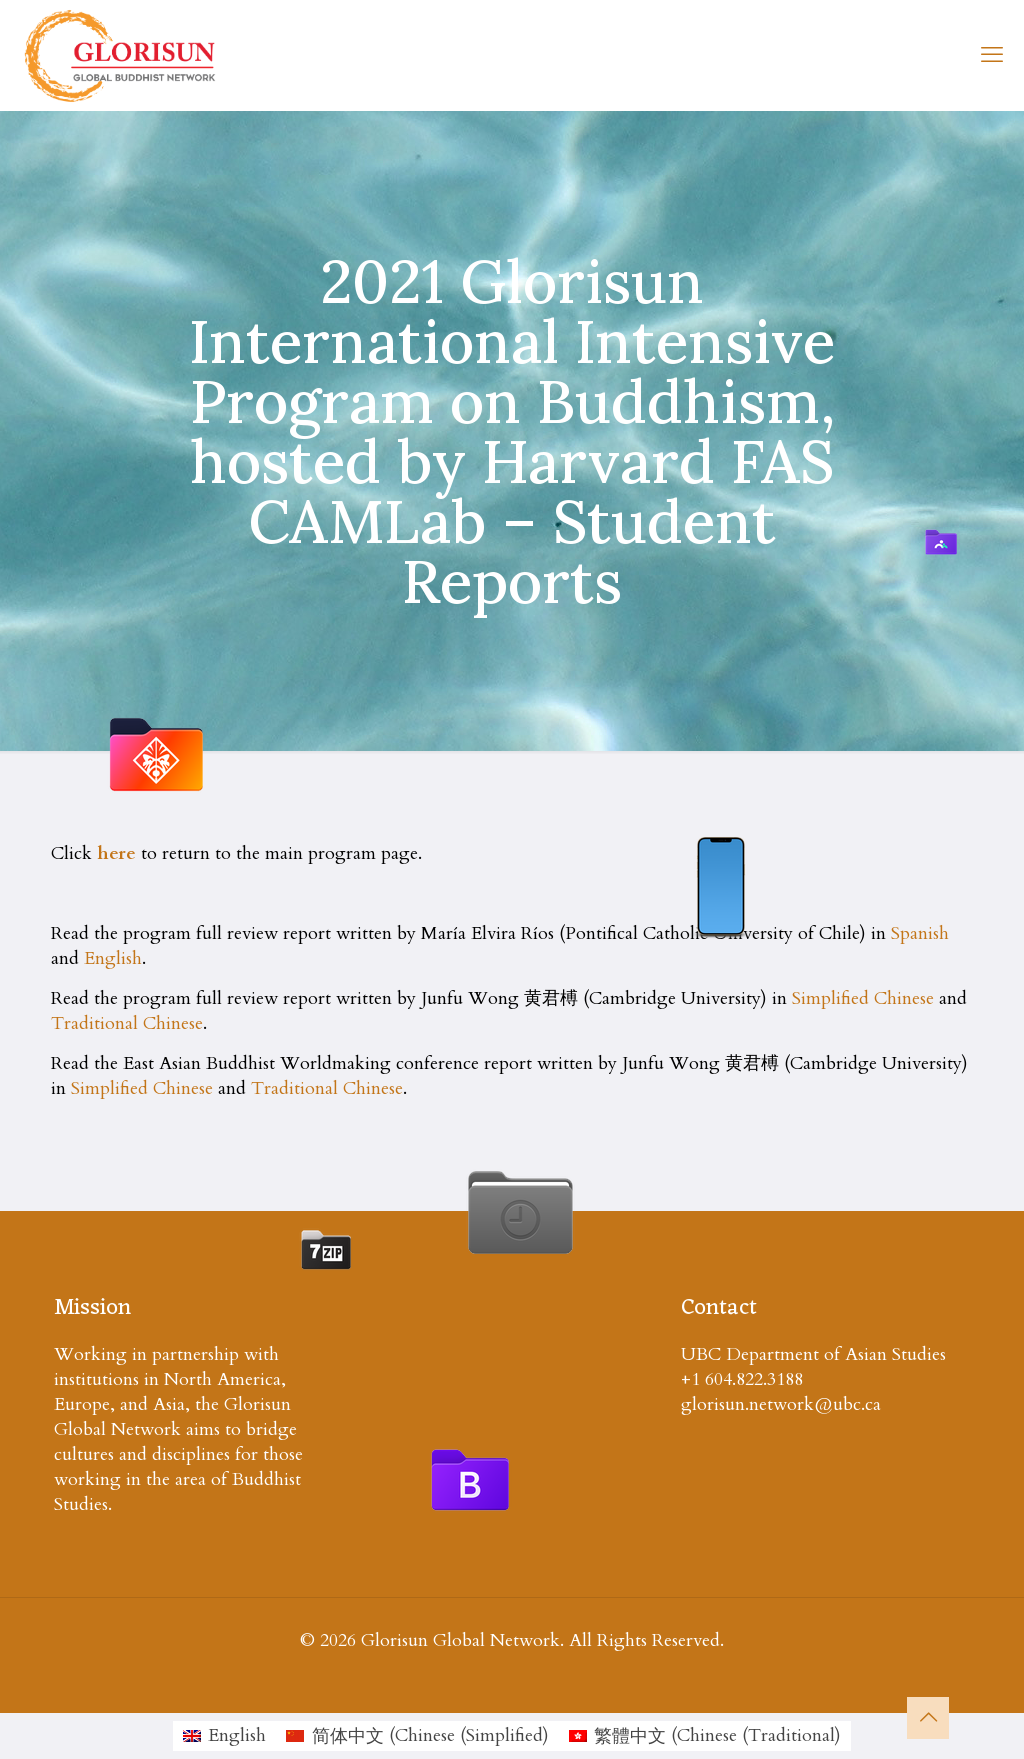 Image resolution: width=1024 pixels, height=1759 pixels. I want to click on open HP Omen gaming software folder, so click(156, 757).